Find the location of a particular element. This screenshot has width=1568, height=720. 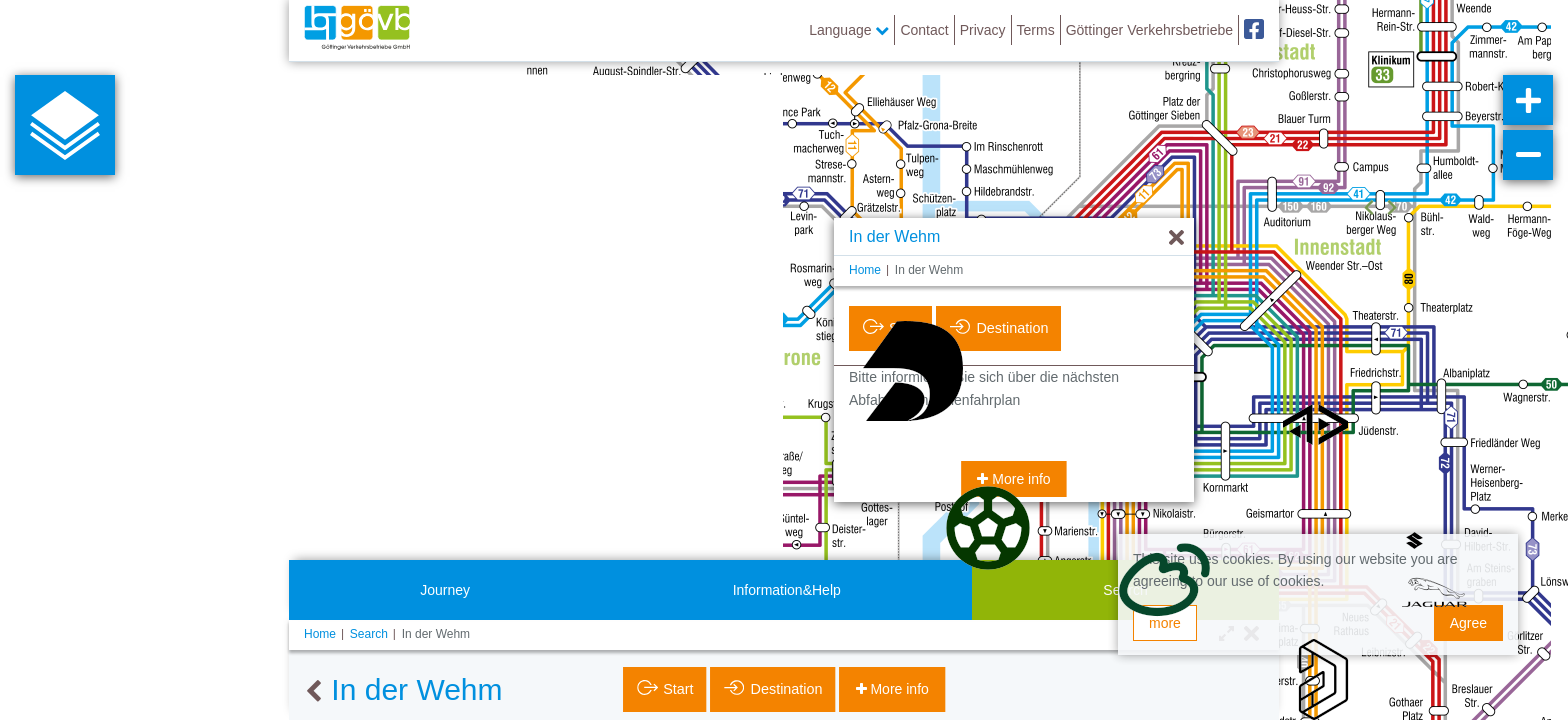

open Altium Designer application is located at coordinates (1323, 679).